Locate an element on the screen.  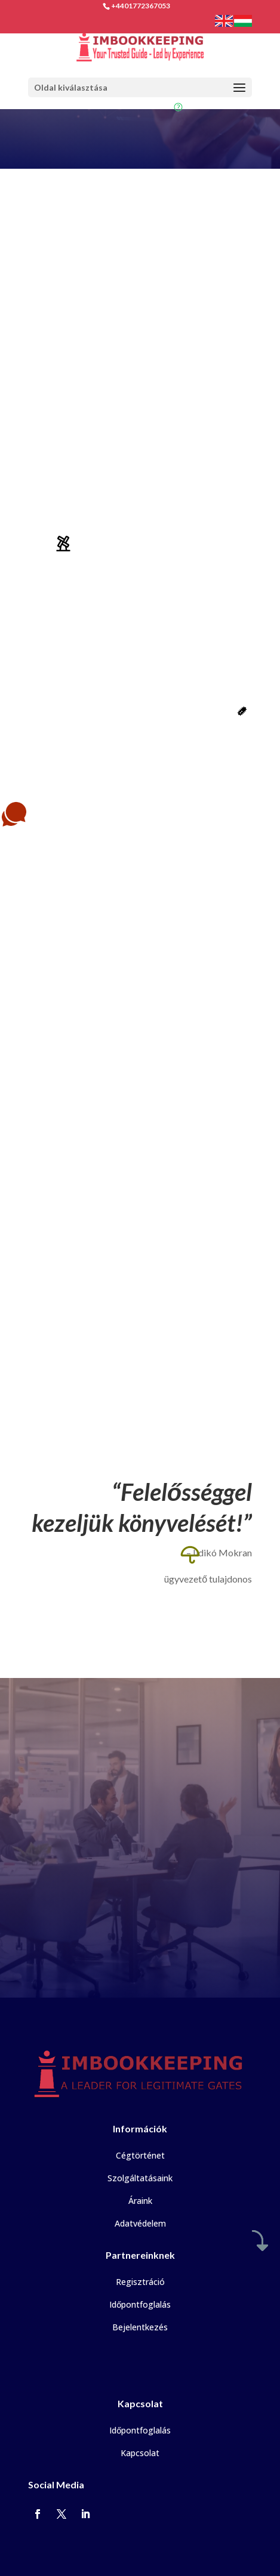
access wind energy or renewable power settings is located at coordinates (63, 544).